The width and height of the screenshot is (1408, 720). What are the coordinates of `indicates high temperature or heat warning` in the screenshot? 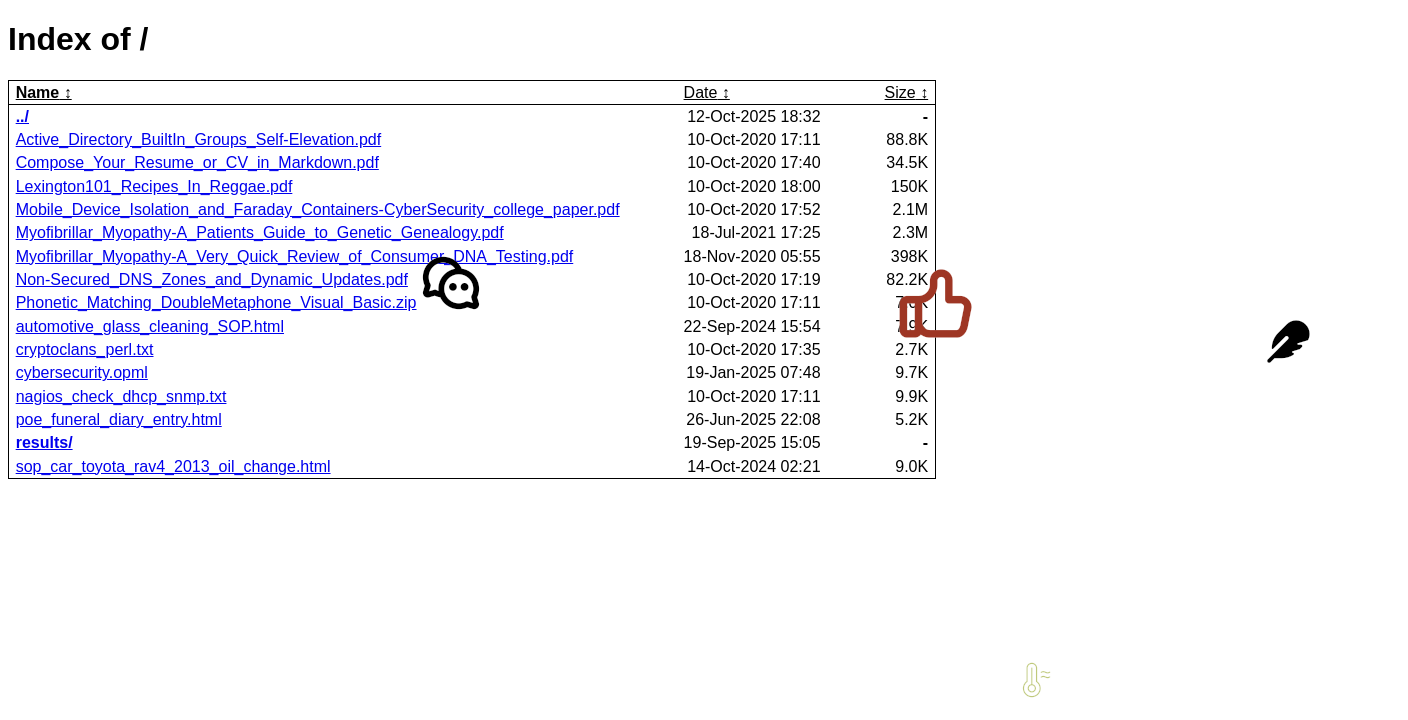 It's located at (1033, 680).